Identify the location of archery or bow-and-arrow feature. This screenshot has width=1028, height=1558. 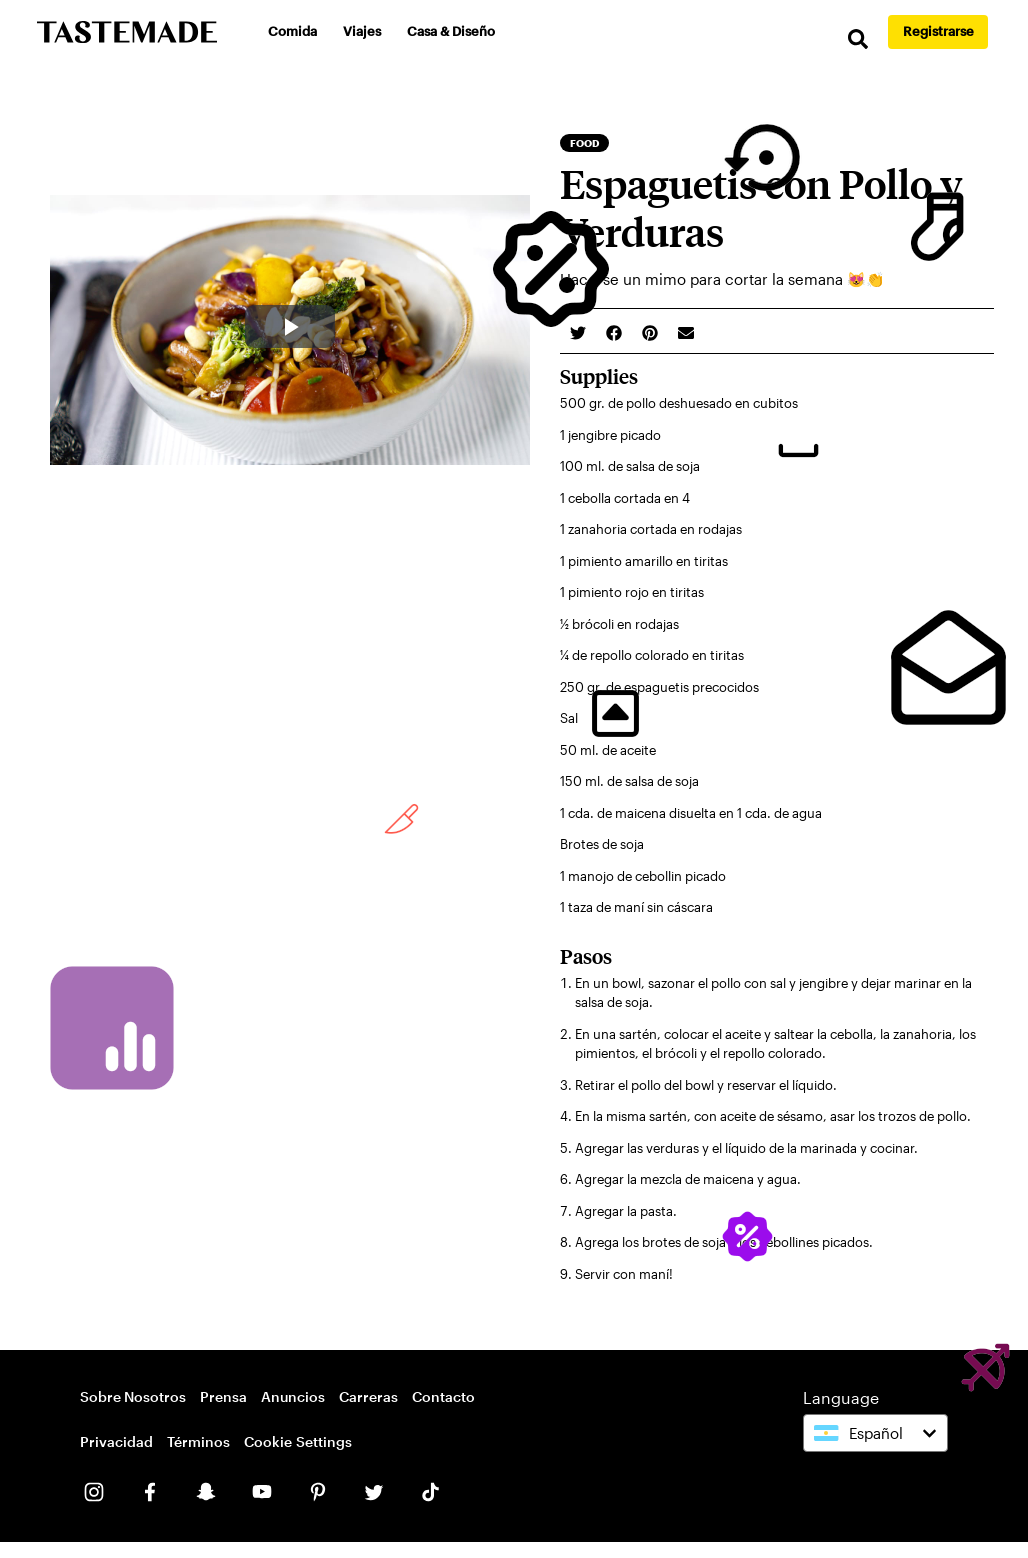
(985, 1367).